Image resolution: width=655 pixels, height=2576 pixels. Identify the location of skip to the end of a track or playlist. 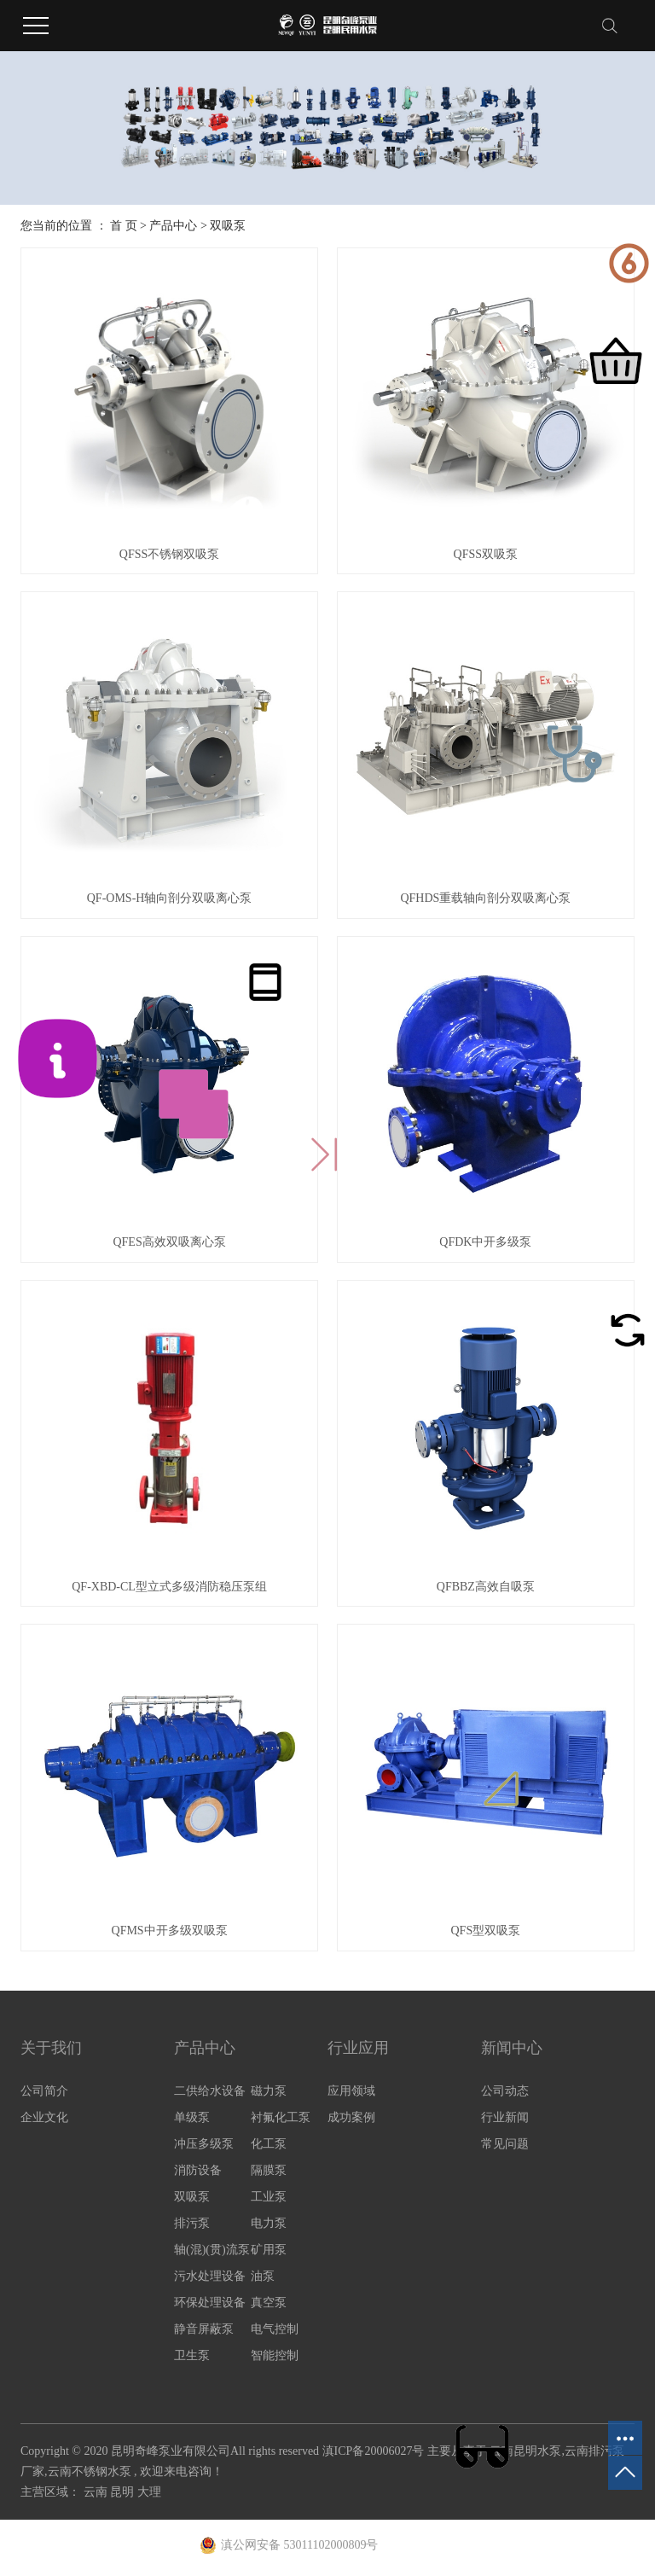
(325, 1154).